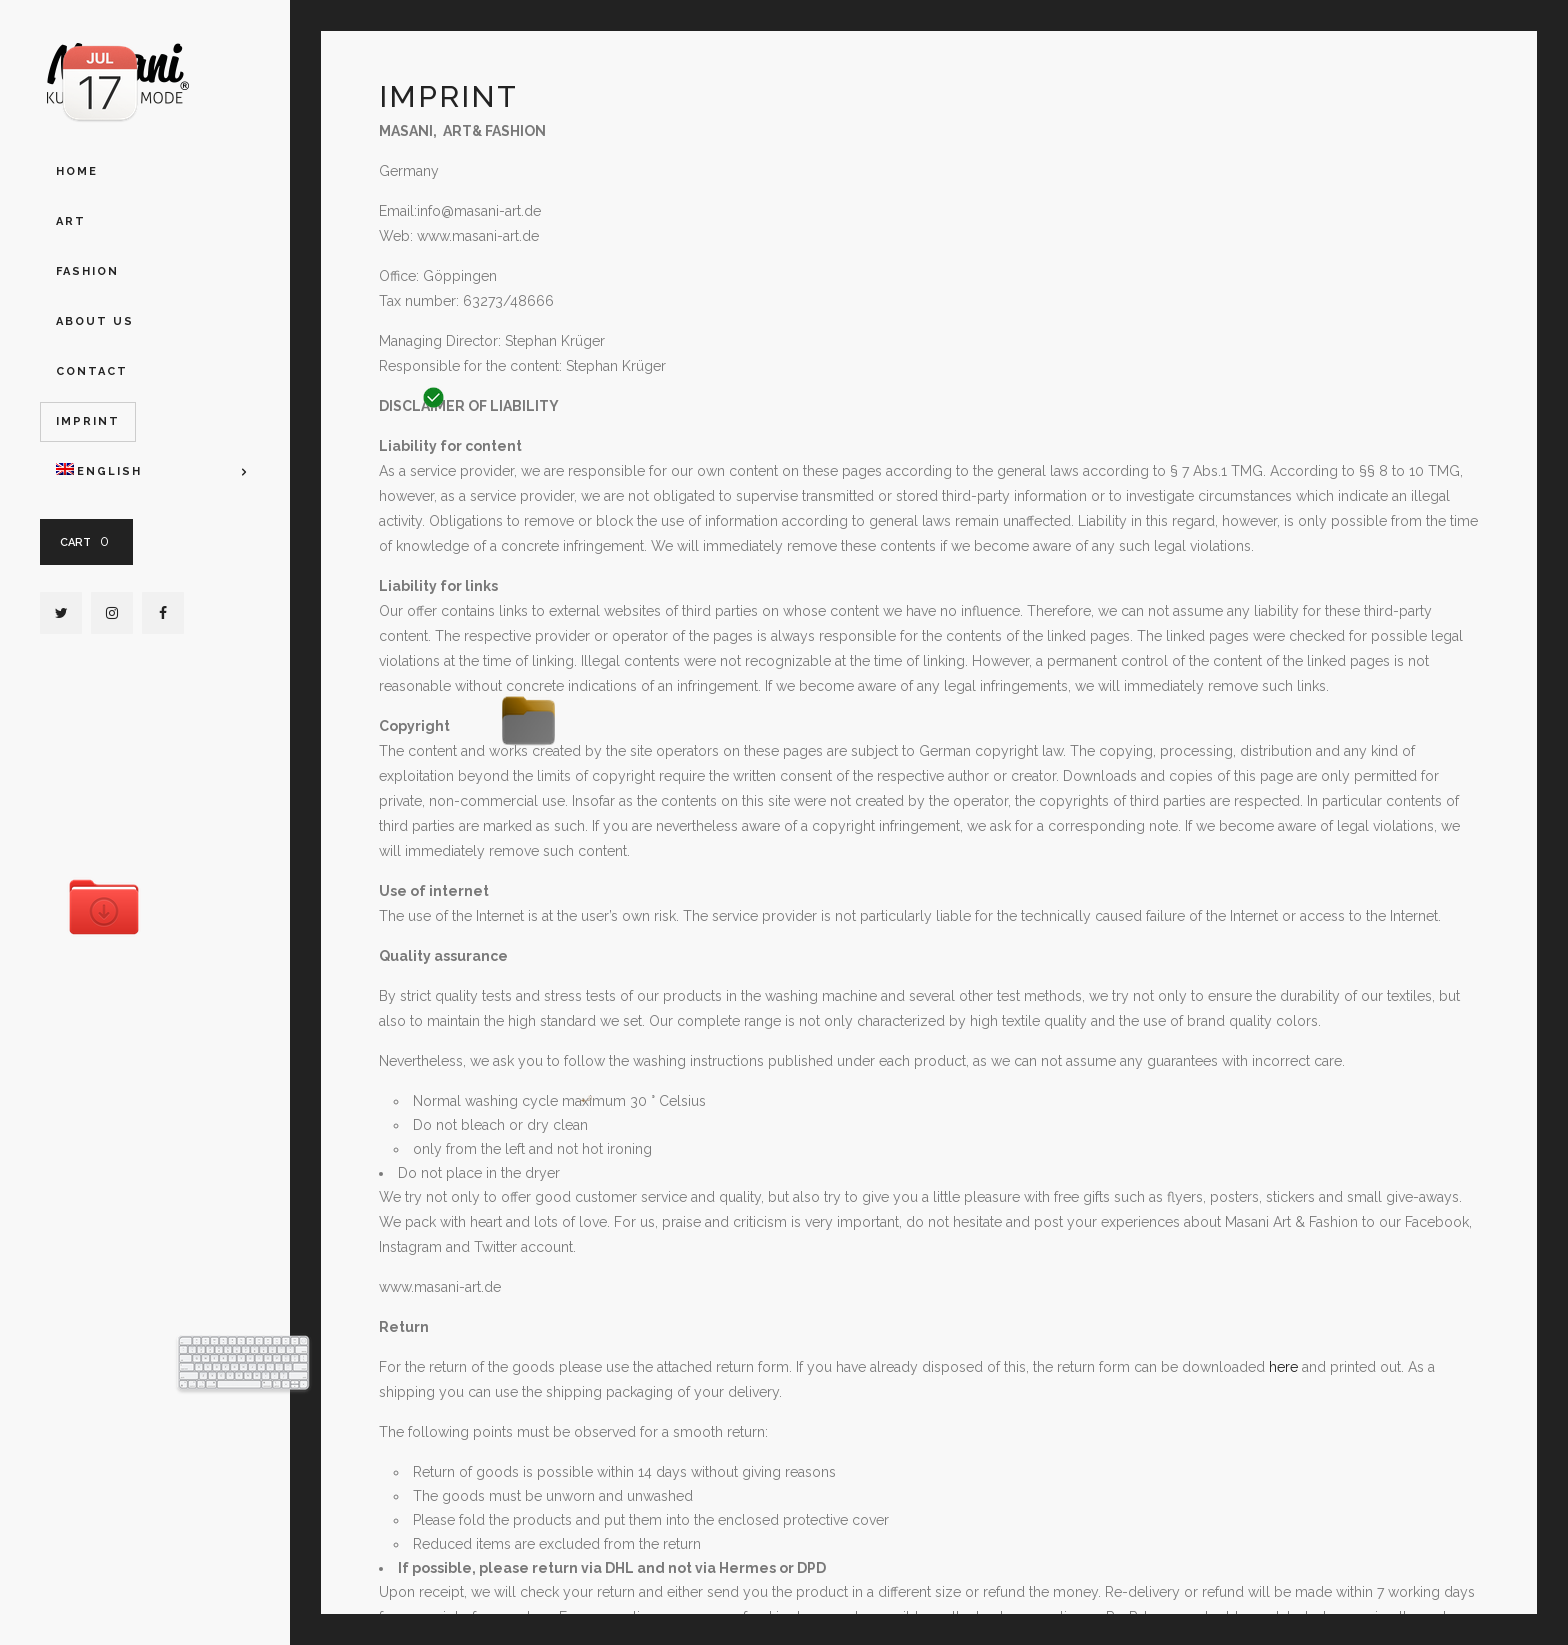  I want to click on open calendar app, so click(100, 83).